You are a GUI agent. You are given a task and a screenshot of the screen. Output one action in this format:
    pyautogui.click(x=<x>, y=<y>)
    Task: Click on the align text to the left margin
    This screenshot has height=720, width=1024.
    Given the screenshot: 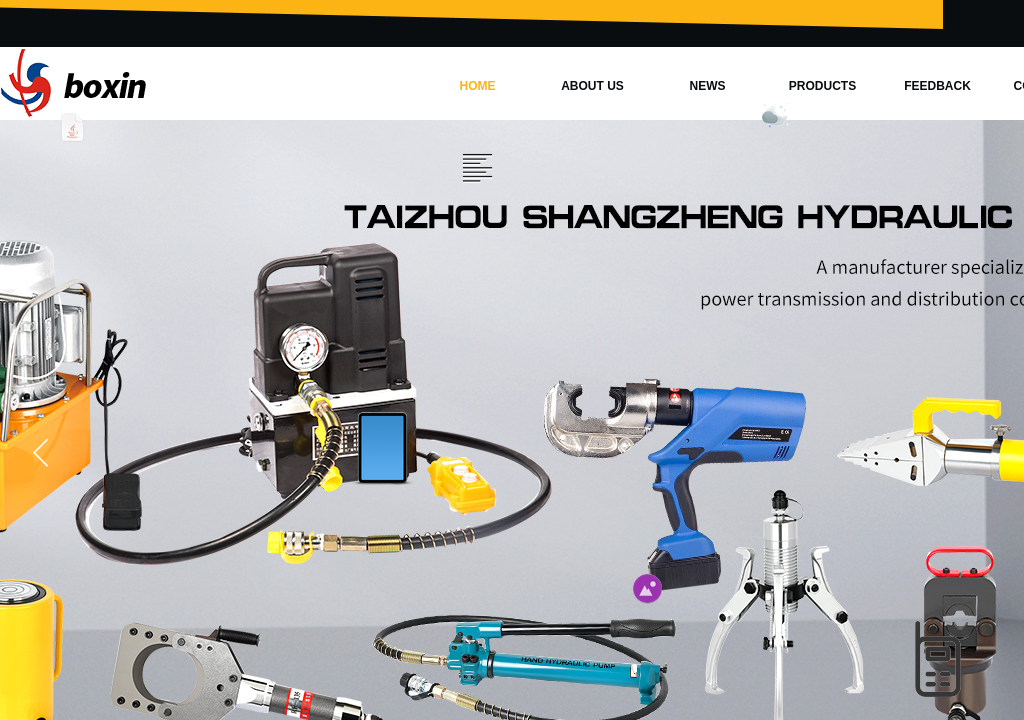 What is the action you would take?
    pyautogui.click(x=477, y=168)
    